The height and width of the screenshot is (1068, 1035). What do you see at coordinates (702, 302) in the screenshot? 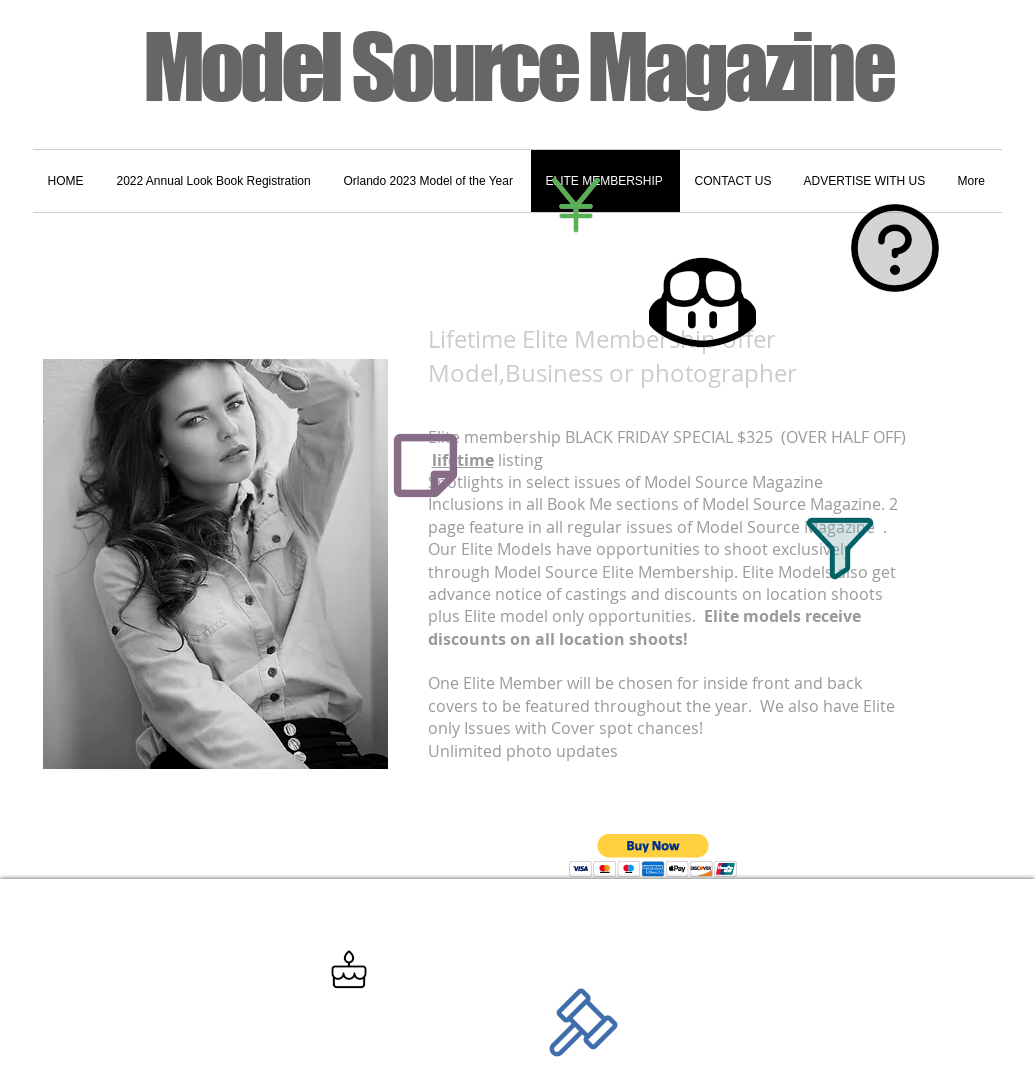
I see `access github copilot ai assistant` at bounding box center [702, 302].